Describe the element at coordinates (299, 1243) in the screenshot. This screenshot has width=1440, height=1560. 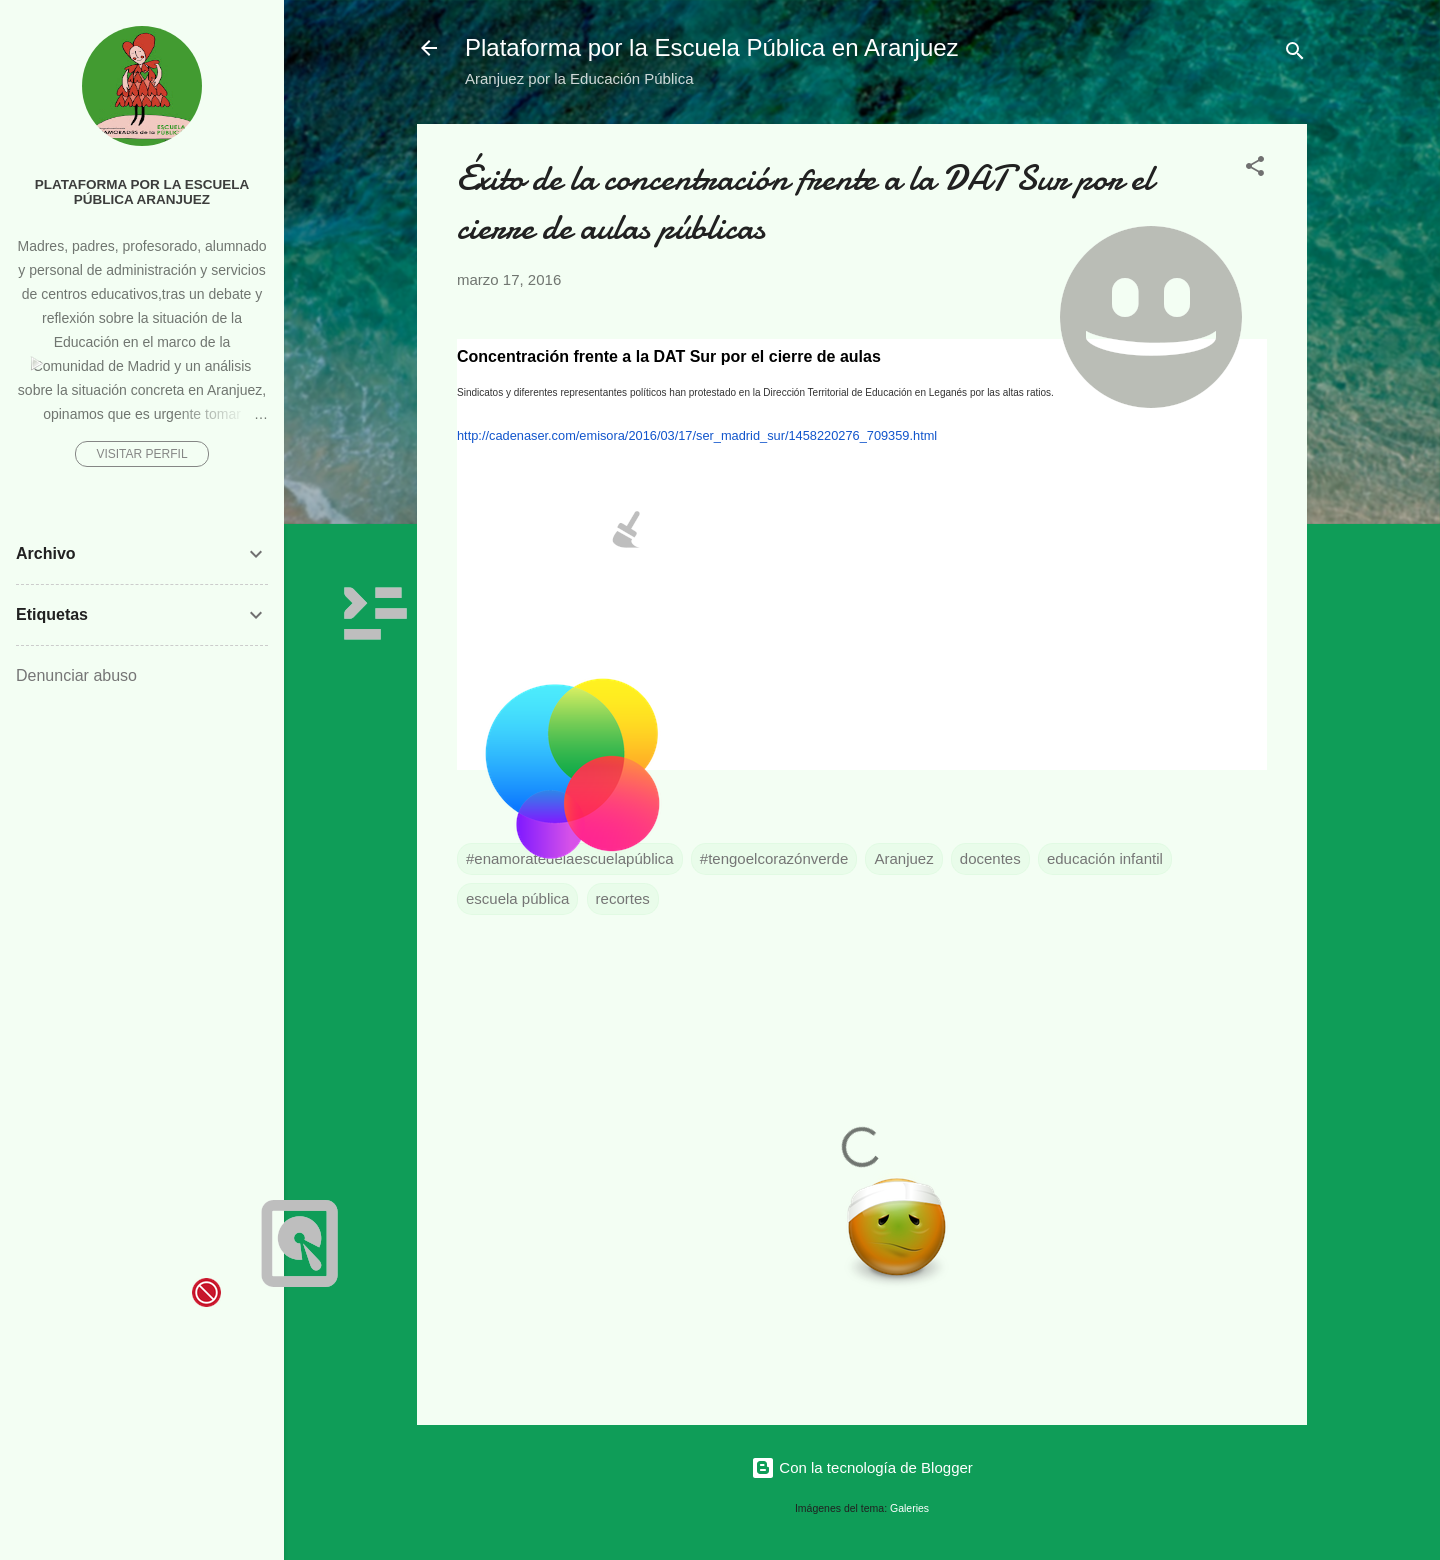
I see `access connected USB hard drive` at that location.